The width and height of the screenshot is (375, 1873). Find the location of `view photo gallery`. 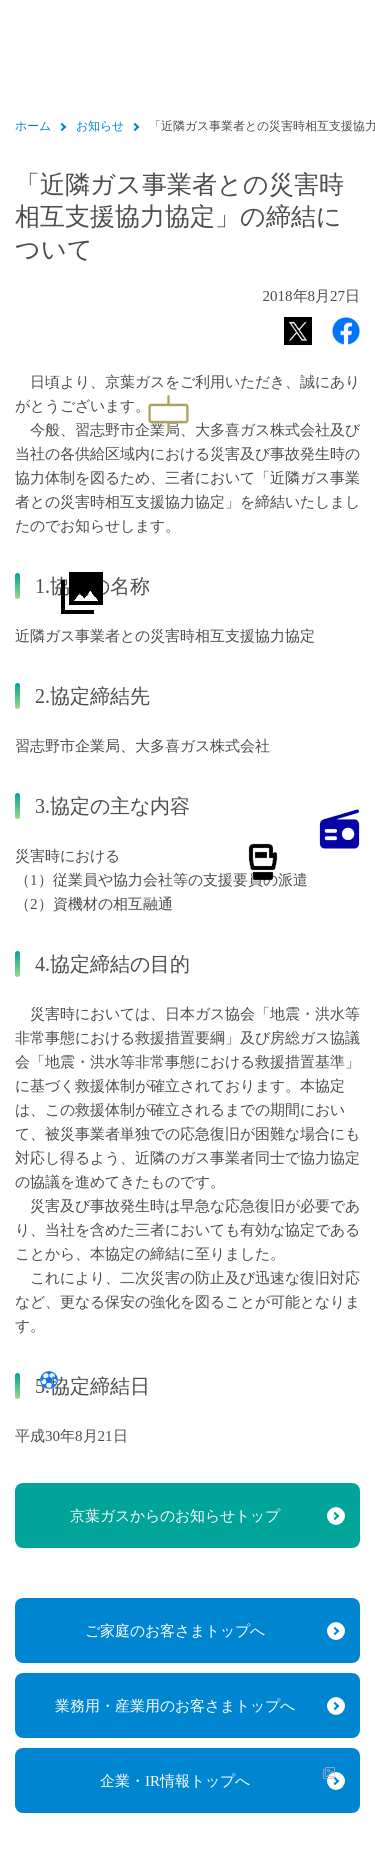

view photo gallery is located at coordinates (329, 1773).